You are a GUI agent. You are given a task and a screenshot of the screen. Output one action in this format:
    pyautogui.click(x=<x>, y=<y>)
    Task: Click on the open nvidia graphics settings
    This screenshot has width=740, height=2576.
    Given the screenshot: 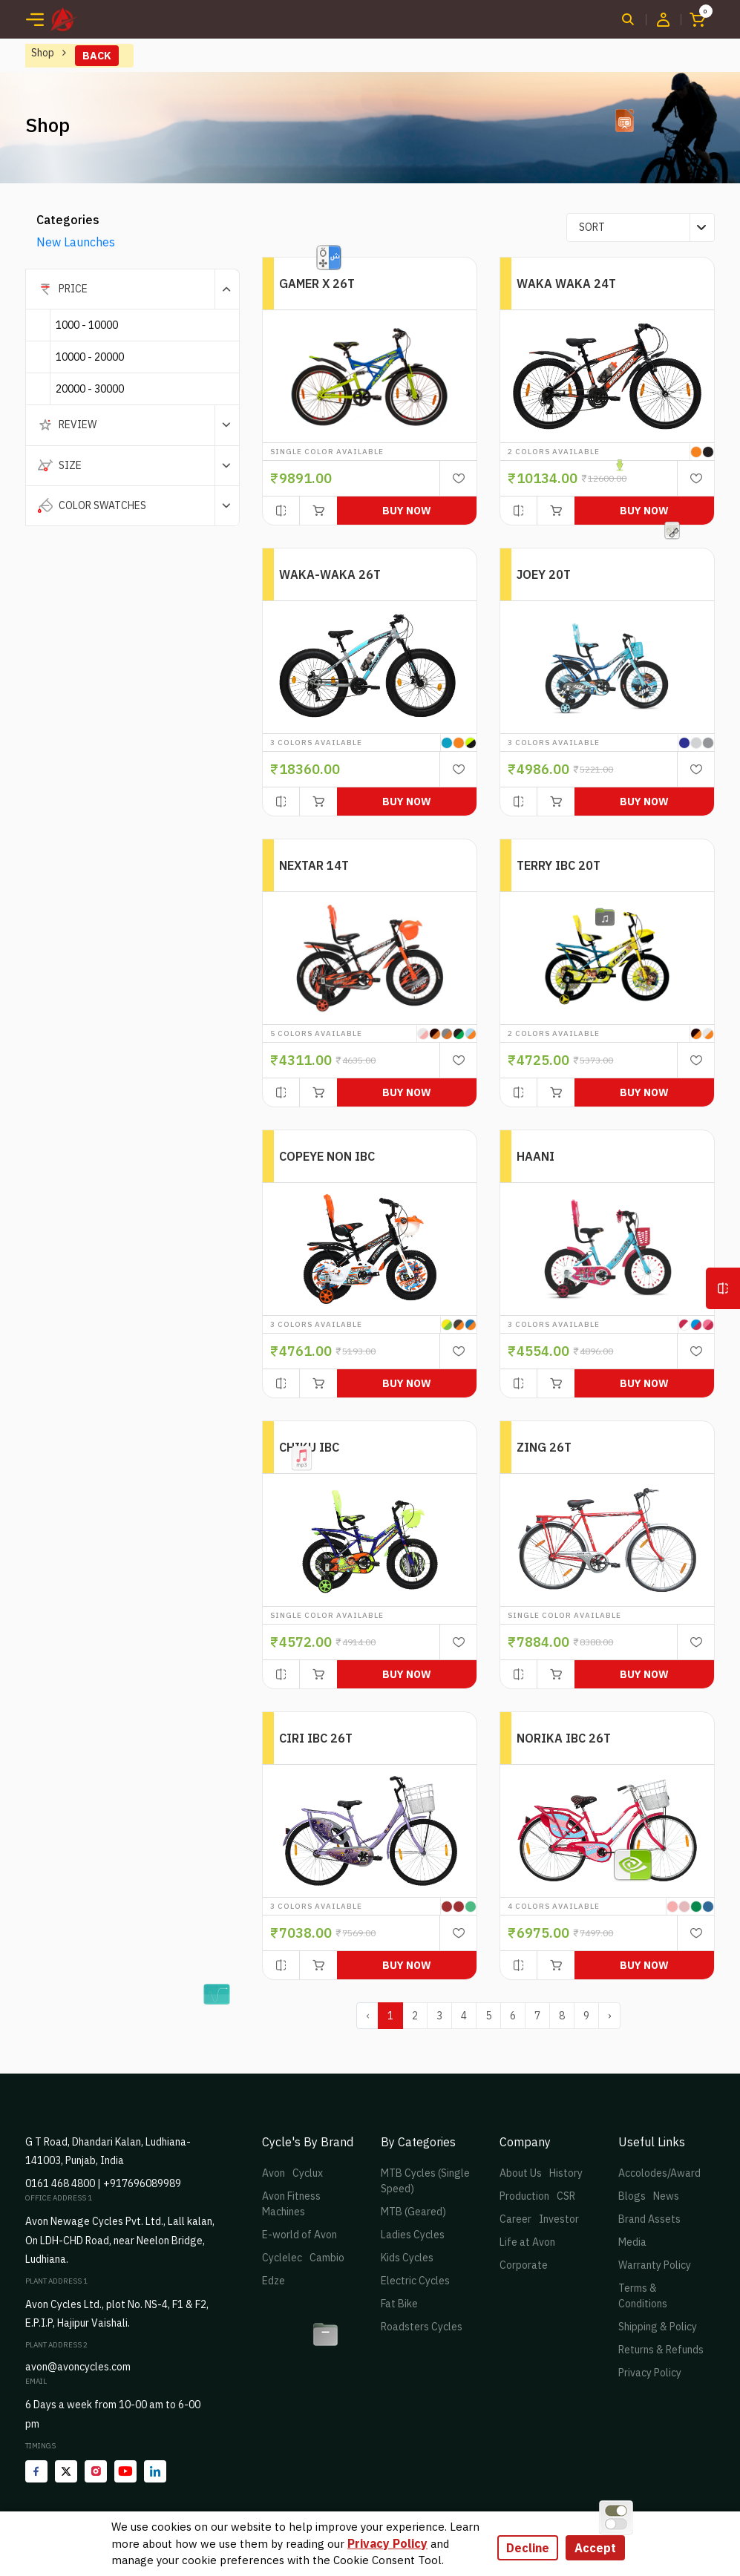 What is the action you would take?
    pyautogui.click(x=632, y=1864)
    